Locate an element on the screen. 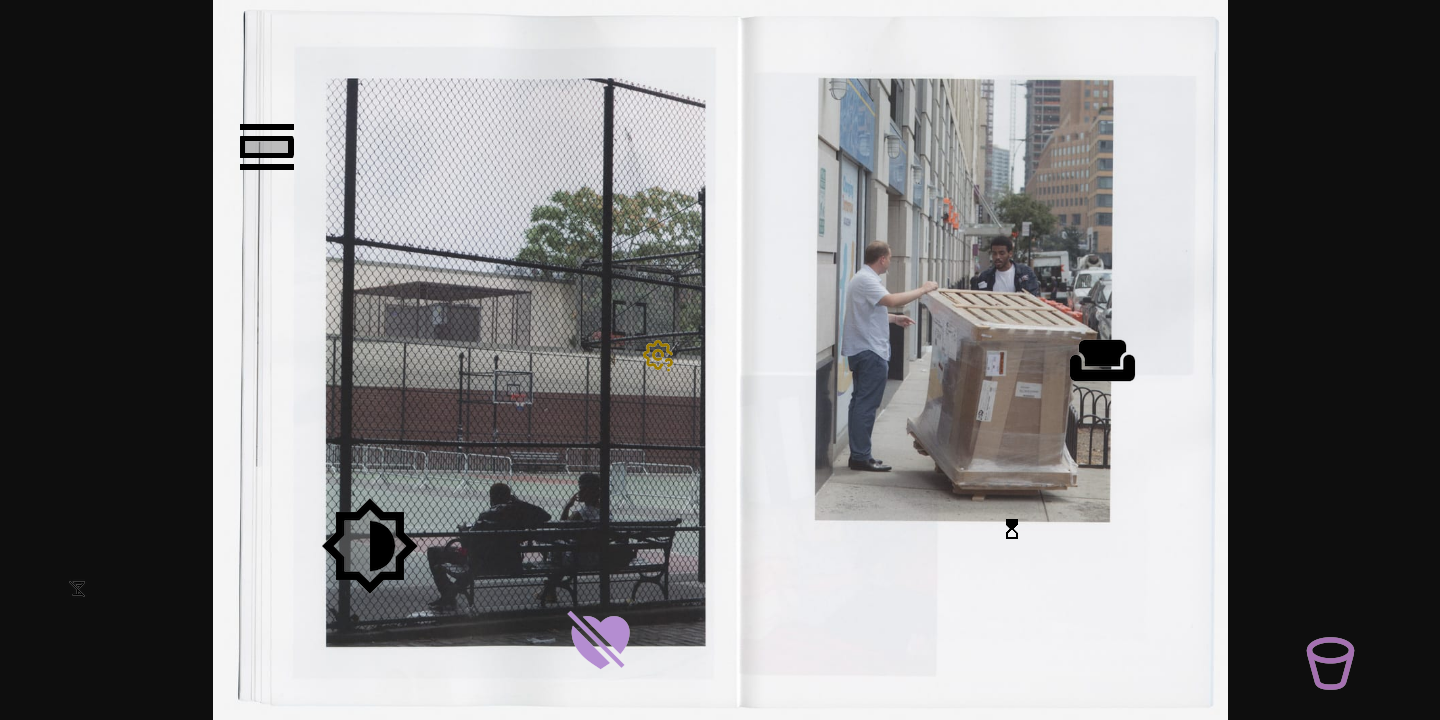  view day layout or agenda is located at coordinates (268, 147).